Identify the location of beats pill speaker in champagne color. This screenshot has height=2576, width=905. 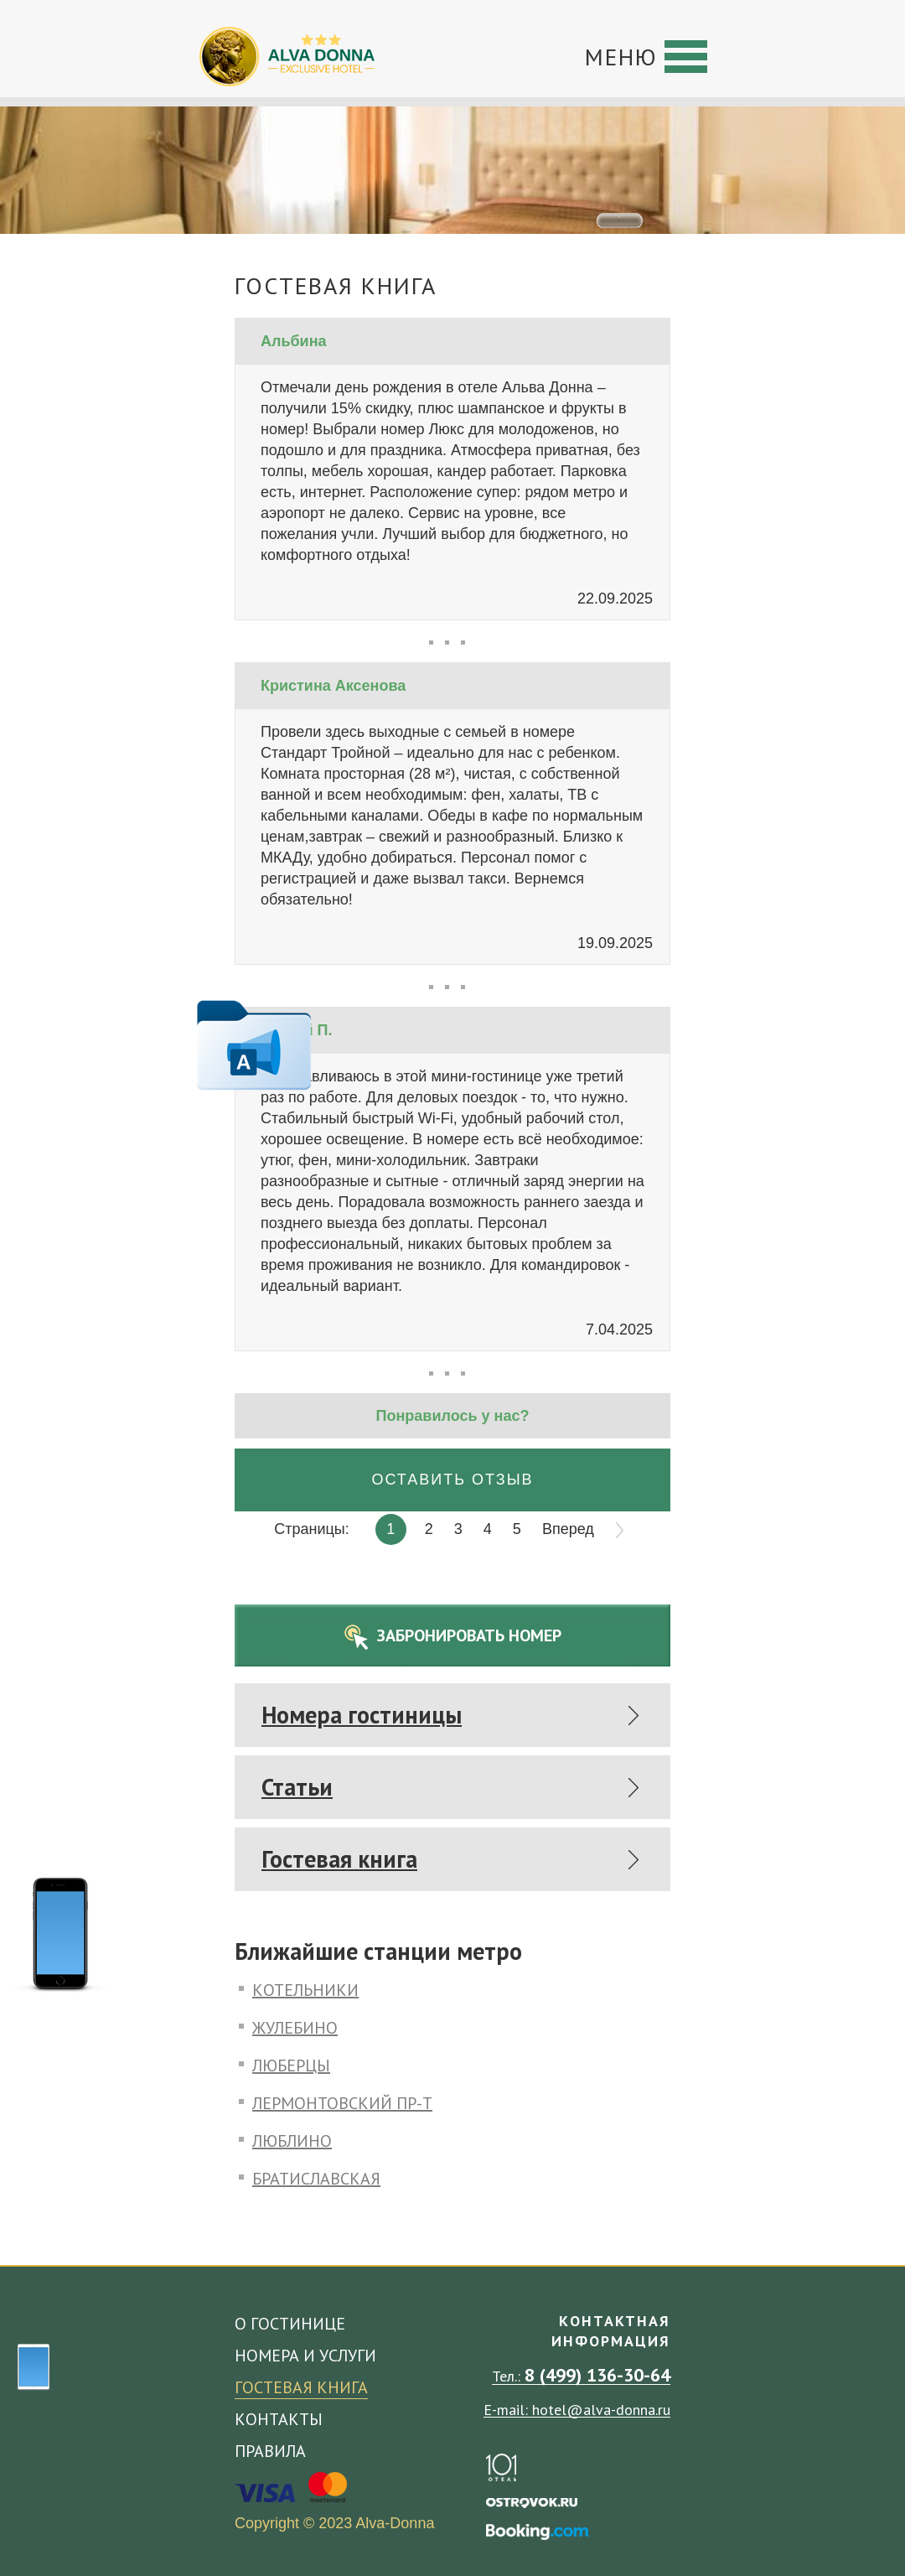
(619, 220).